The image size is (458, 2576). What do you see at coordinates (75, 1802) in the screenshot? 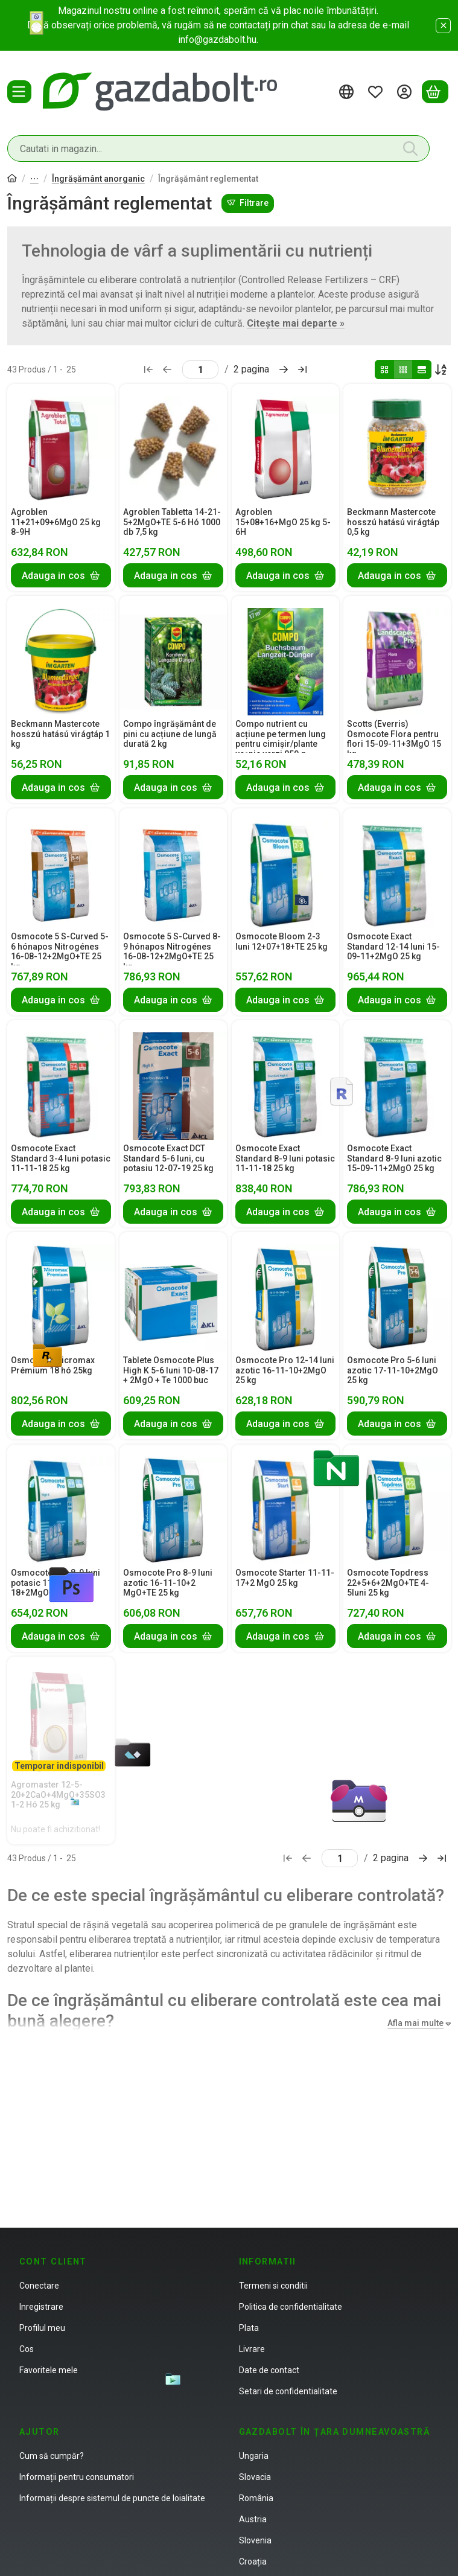
I see `open folder containing CorelDRAW files` at bounding box center [75, 1802].